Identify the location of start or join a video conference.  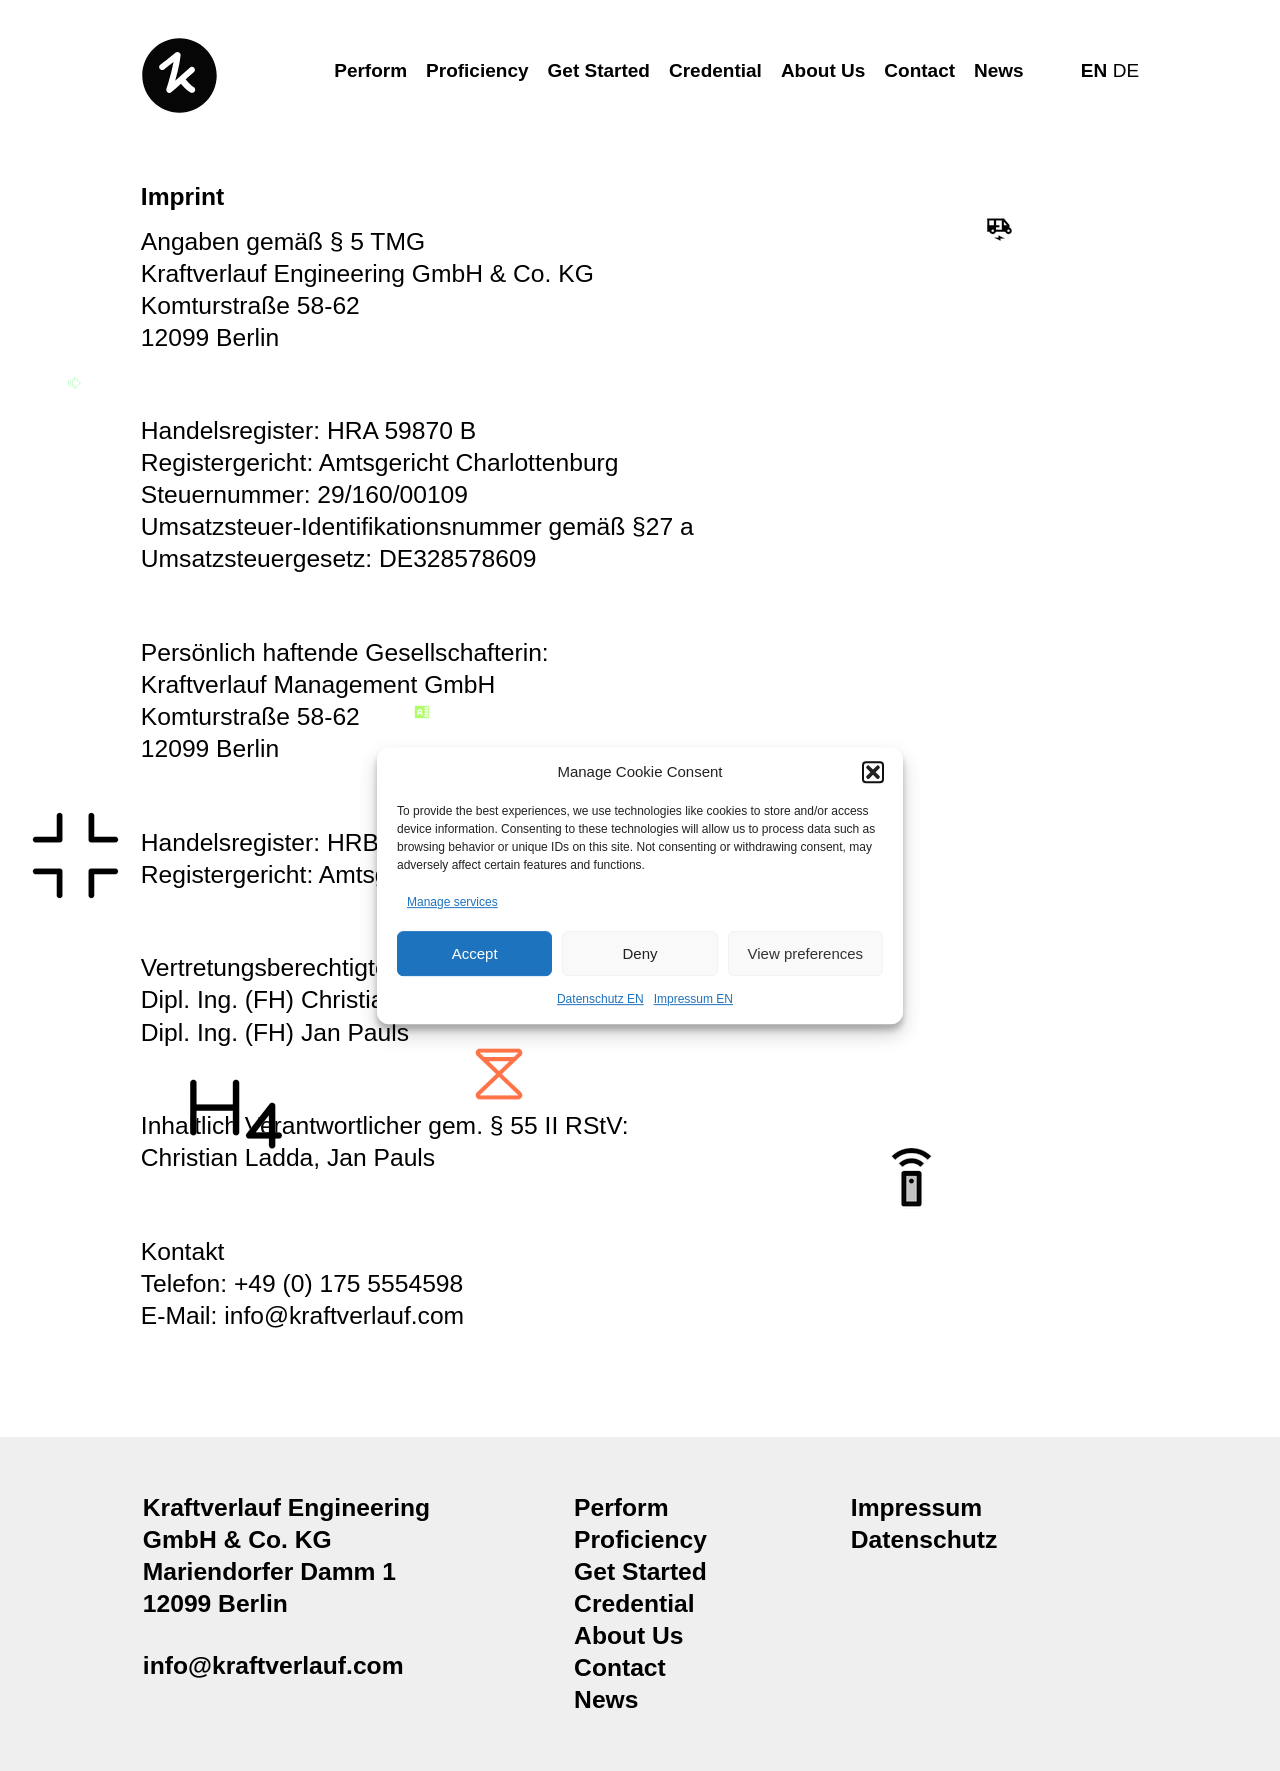
(422, 712).